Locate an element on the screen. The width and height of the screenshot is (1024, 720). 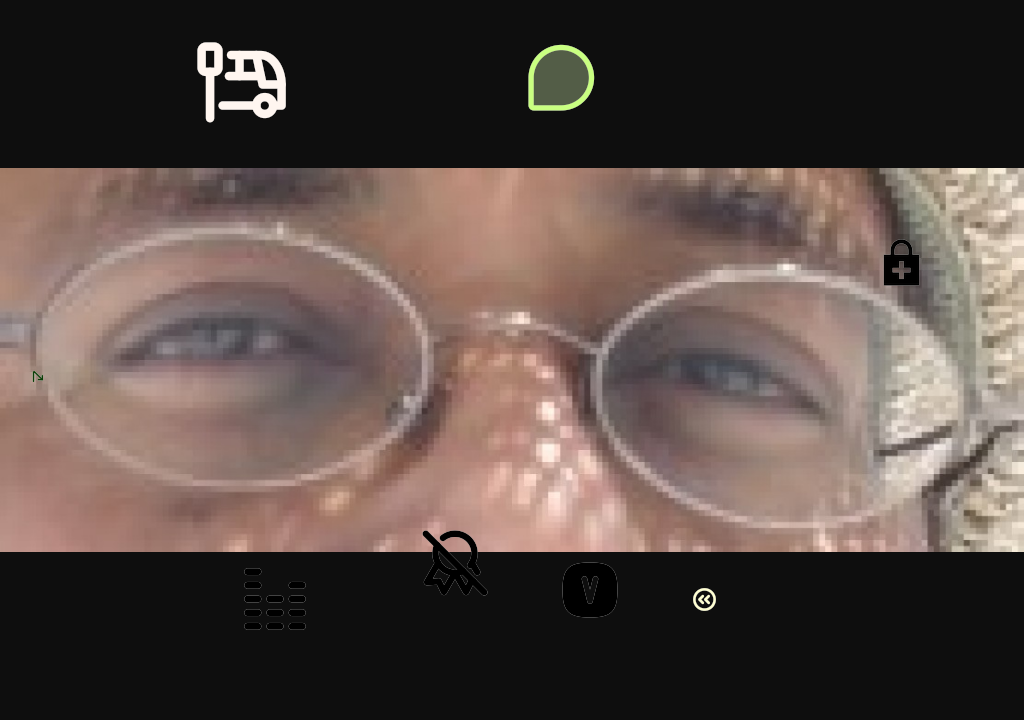
indicates a verified status or badge is located at coordinates (590, 590).